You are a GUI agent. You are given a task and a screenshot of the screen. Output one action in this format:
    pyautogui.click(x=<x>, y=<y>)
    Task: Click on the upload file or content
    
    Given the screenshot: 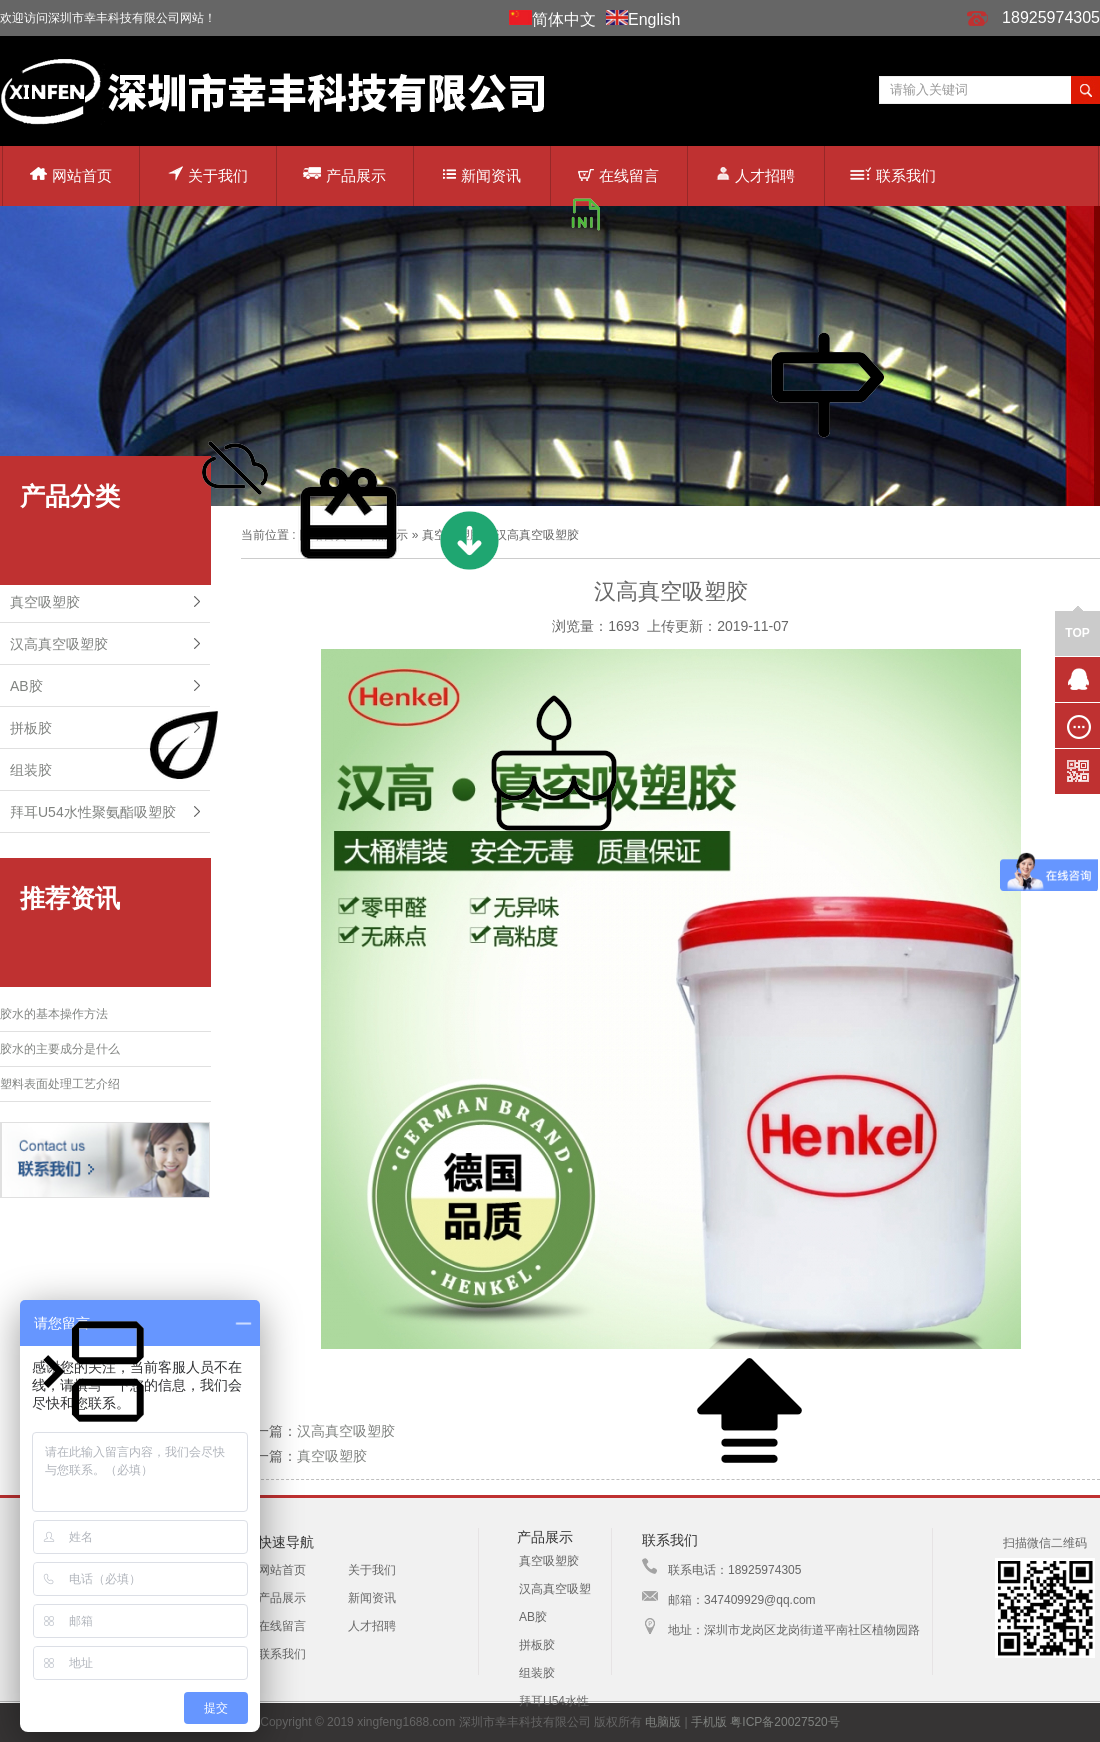 What is the action you would take?
    pyautogui.click(x=749, y=1414)
    